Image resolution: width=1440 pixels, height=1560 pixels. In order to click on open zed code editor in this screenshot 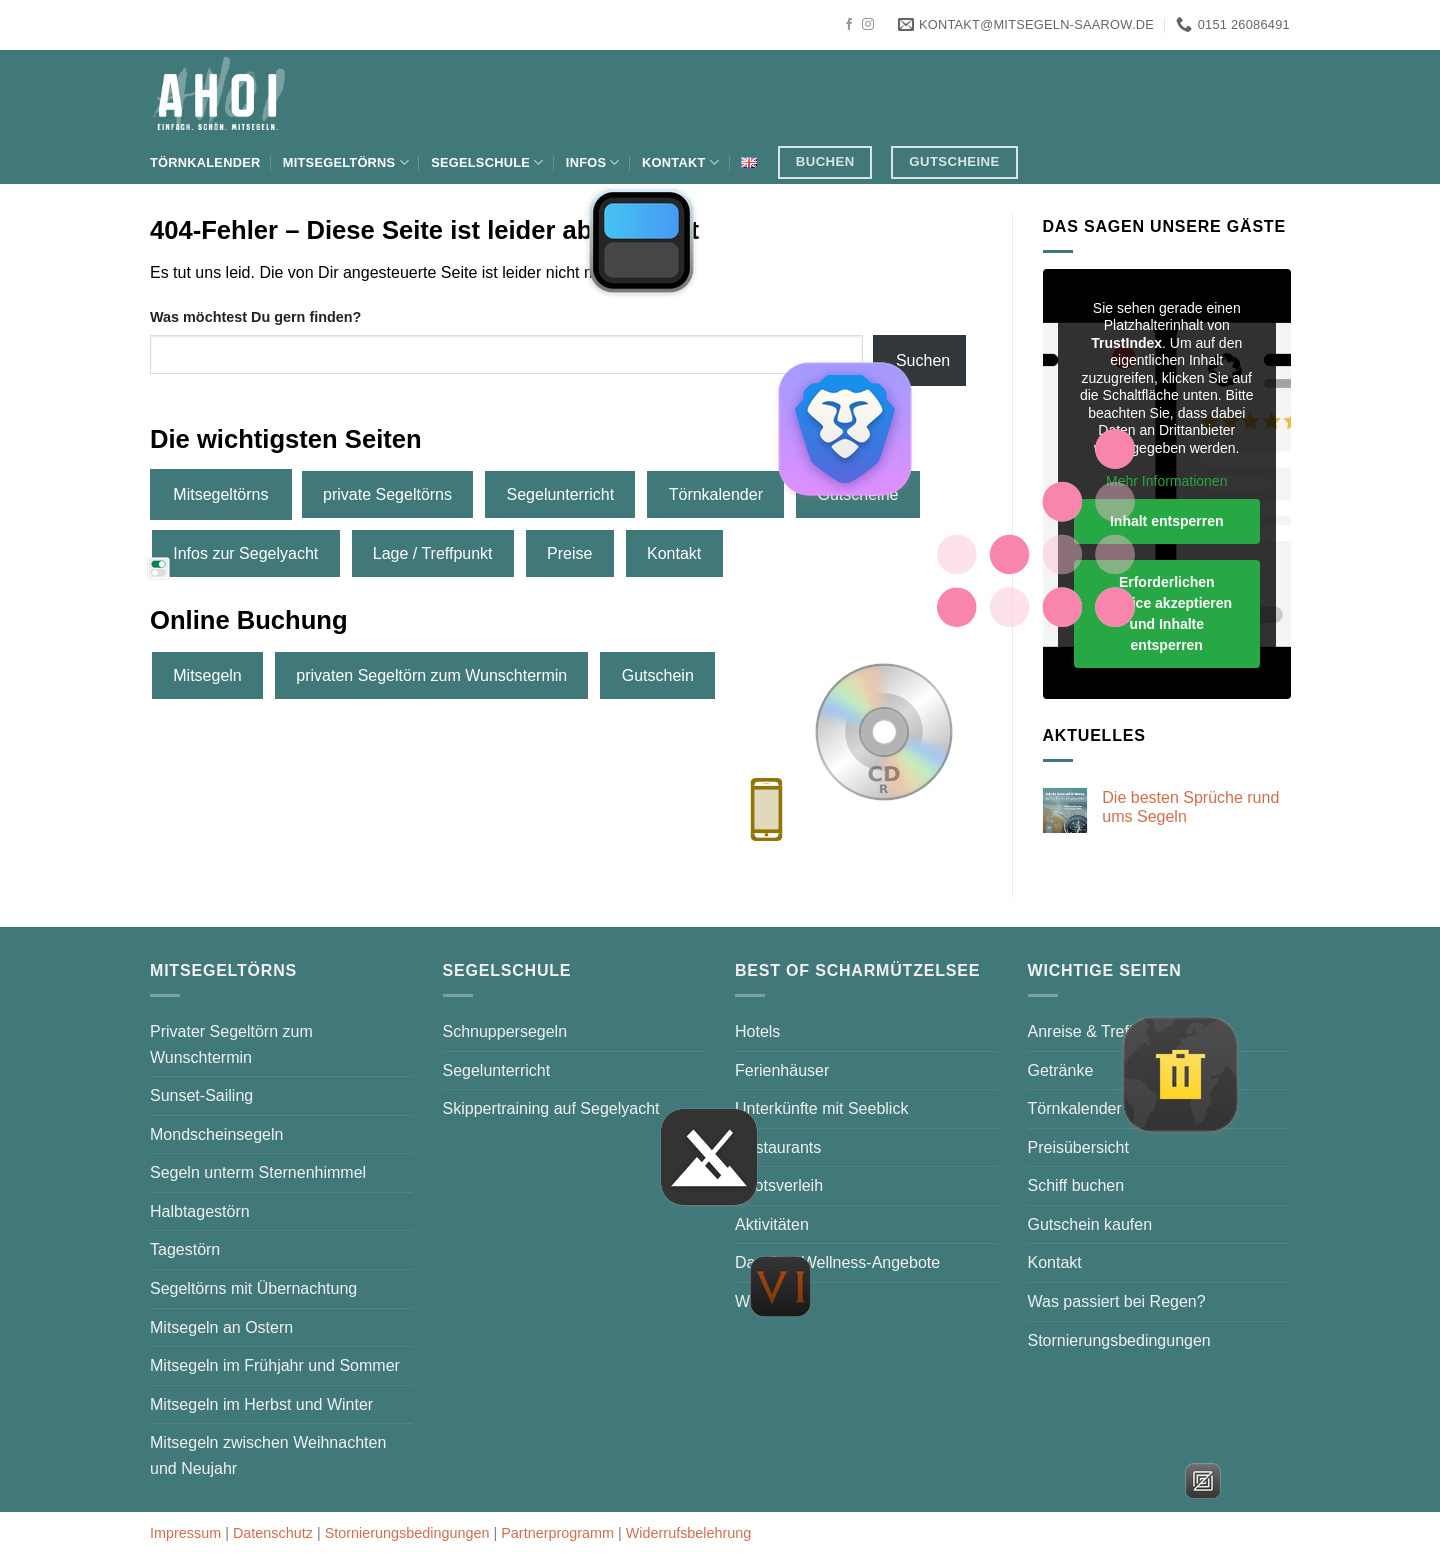, I will do `click(1203, 1481)`.